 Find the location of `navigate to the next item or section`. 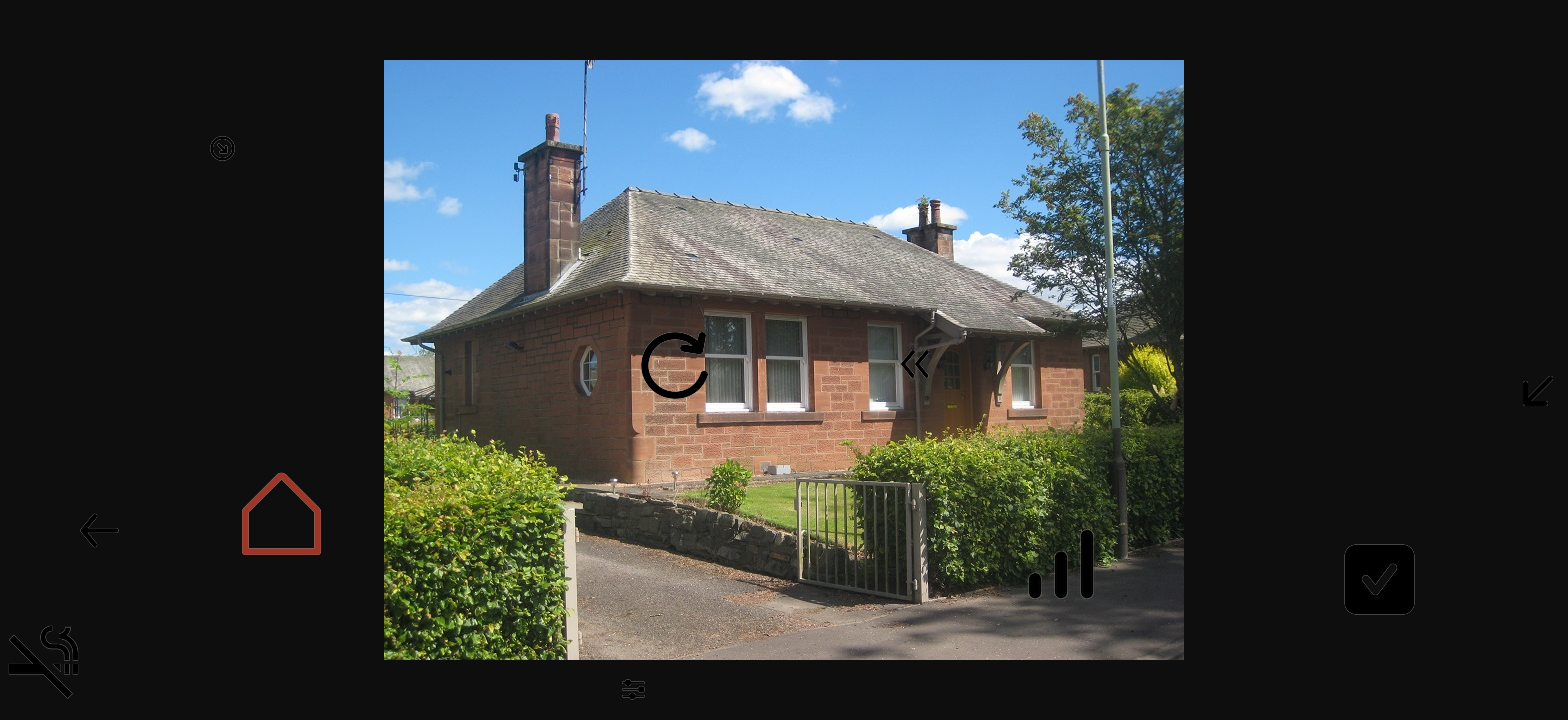

navigate to the next item or section is located at coordinates (222, 148).